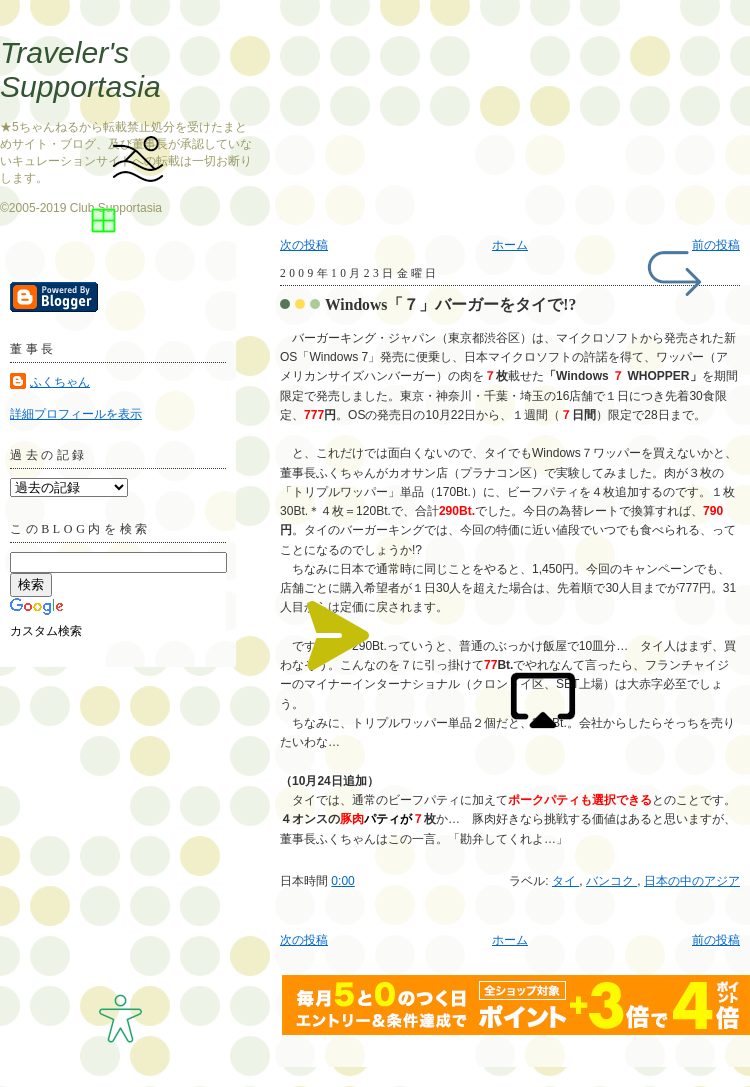 Image resolution: width=750 pixels, height=1087 pixels. What do you see at coordinates (334, 635) in the screenshot?
I see `send a message` at bounding box center [334, 635].